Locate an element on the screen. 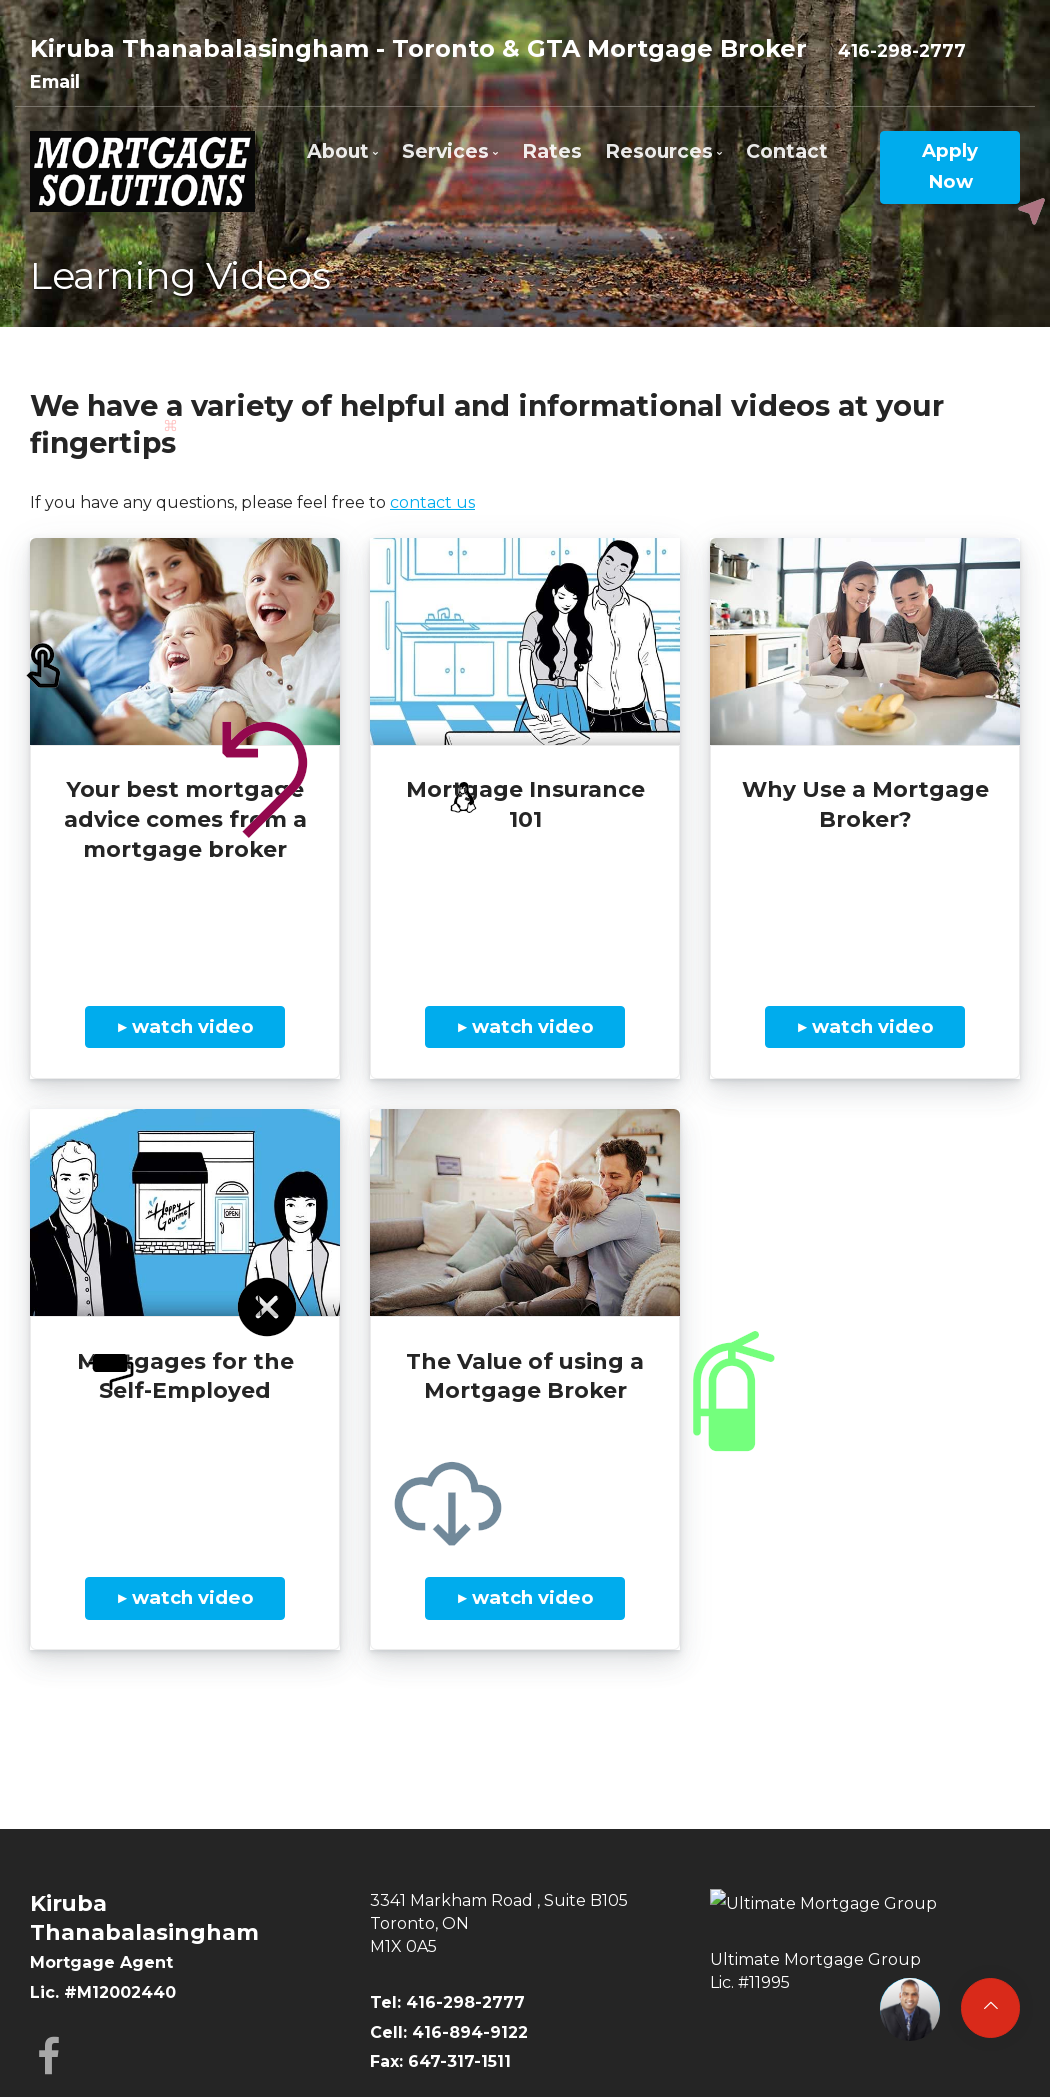  fire safety equipment indicator is located at coordinates (728, 1393).